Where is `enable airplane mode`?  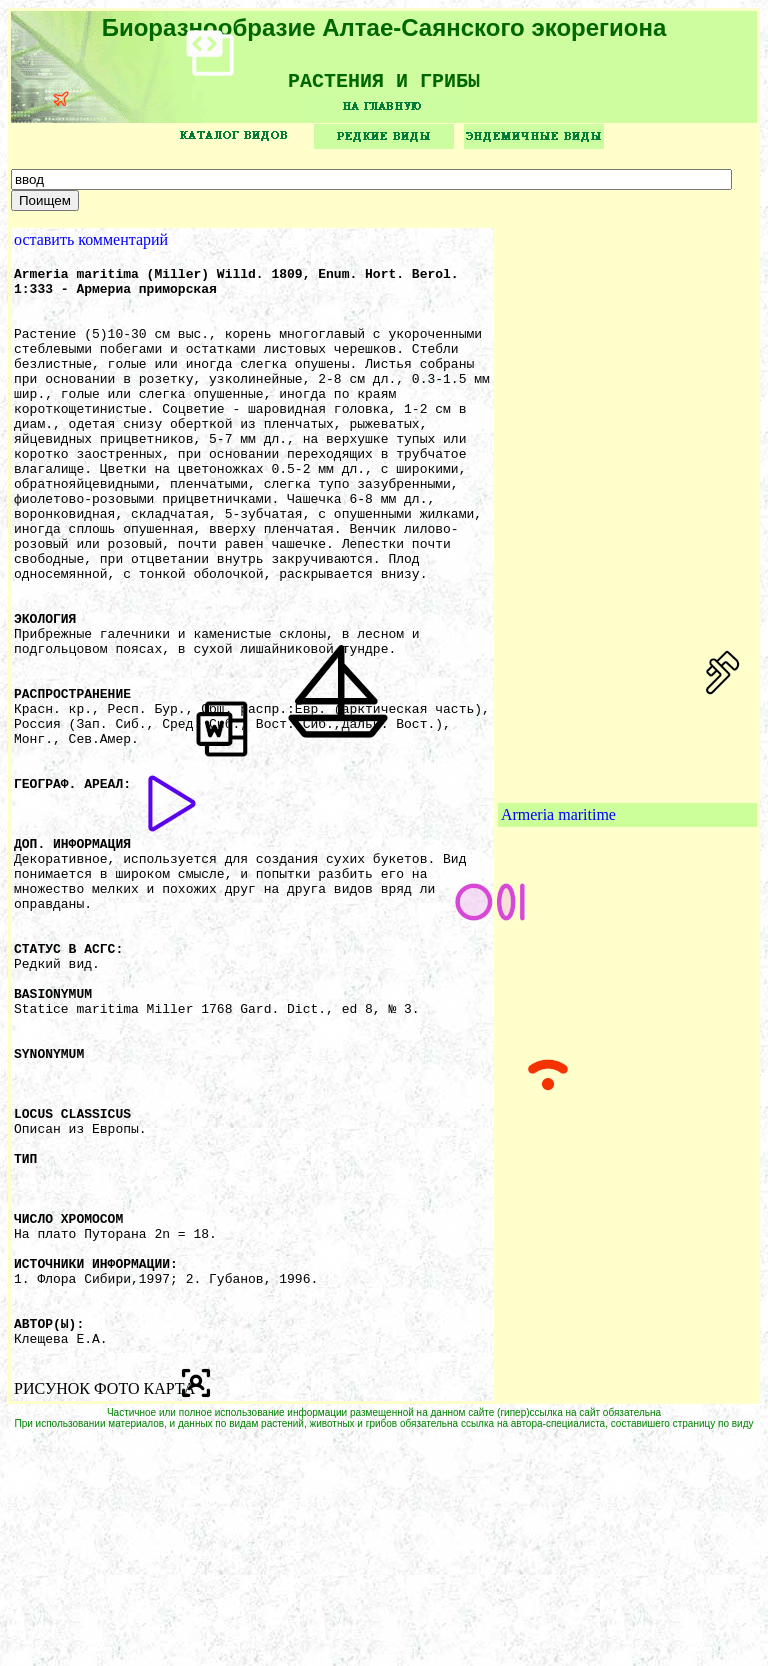
enable airplane mode is located at coordinates (61, 99).